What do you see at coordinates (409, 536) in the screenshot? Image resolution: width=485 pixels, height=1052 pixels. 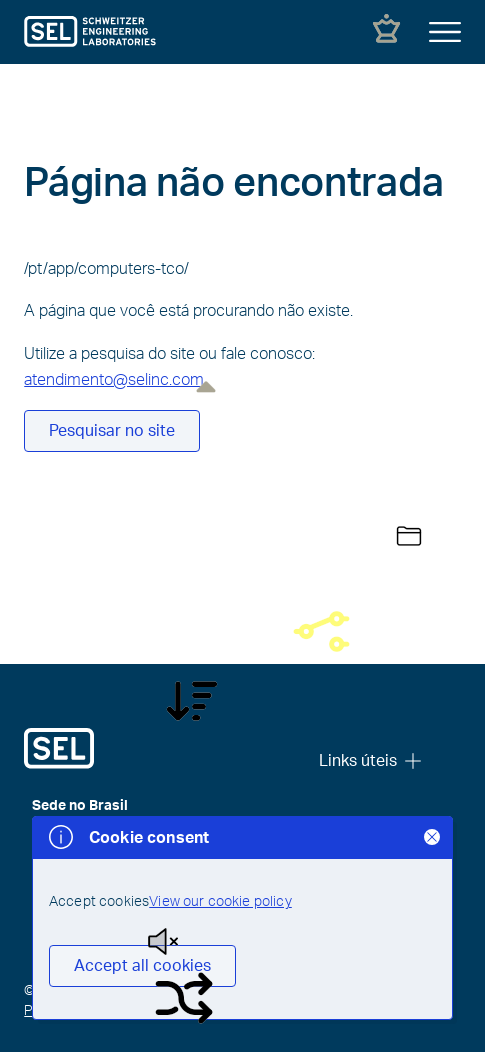 I see `access your files and documents` at bounding box center [409, 536].